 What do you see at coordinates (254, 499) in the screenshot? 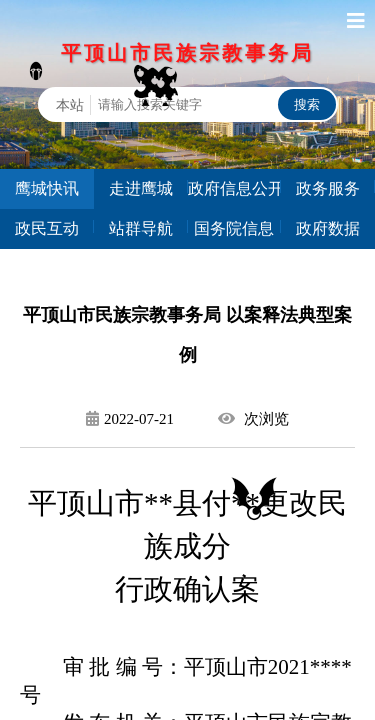
I see `bat-themed game faction or guild emblem` at bounding box center [254, 499].